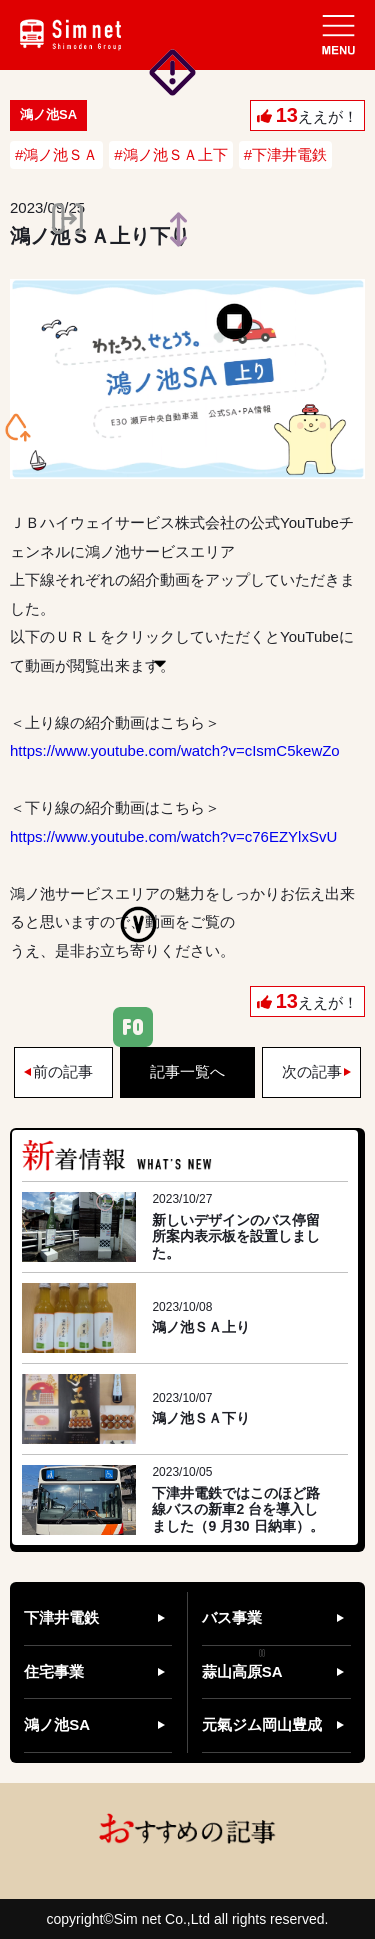 This screenshot has width=375, height=1939. What do you see at coordinates (16, 427) in the screenshot?
I see `increase water or liquid level` at bounding box center [16, 427].